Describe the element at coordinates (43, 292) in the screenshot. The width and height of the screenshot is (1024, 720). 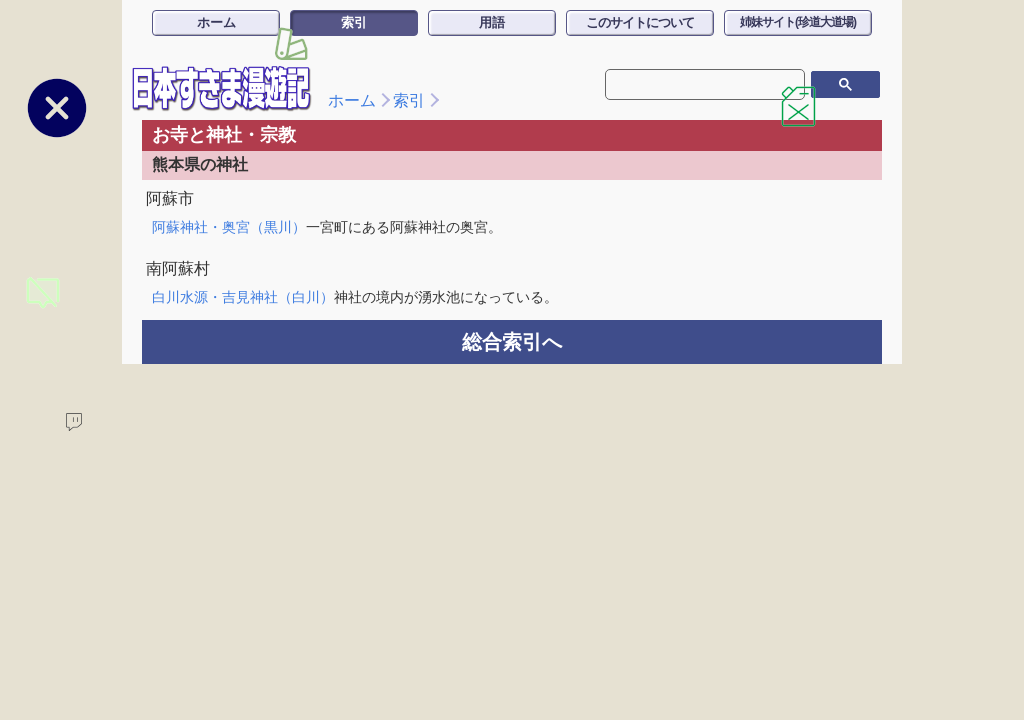
I see `mute or disable chat notifications` at that location.